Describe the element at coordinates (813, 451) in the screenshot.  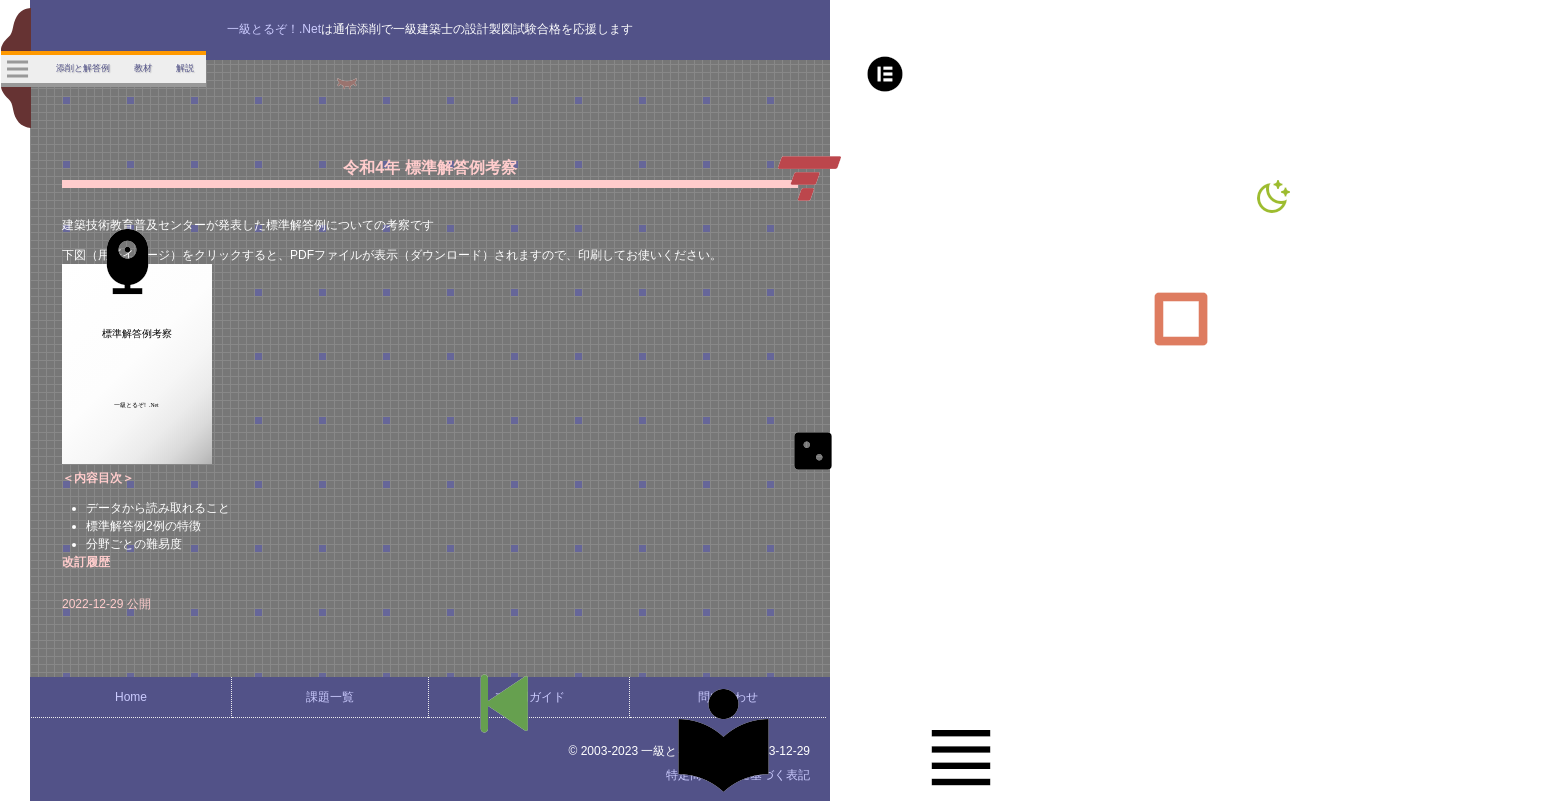
I see `roll the dice or randomize selection` at that location.